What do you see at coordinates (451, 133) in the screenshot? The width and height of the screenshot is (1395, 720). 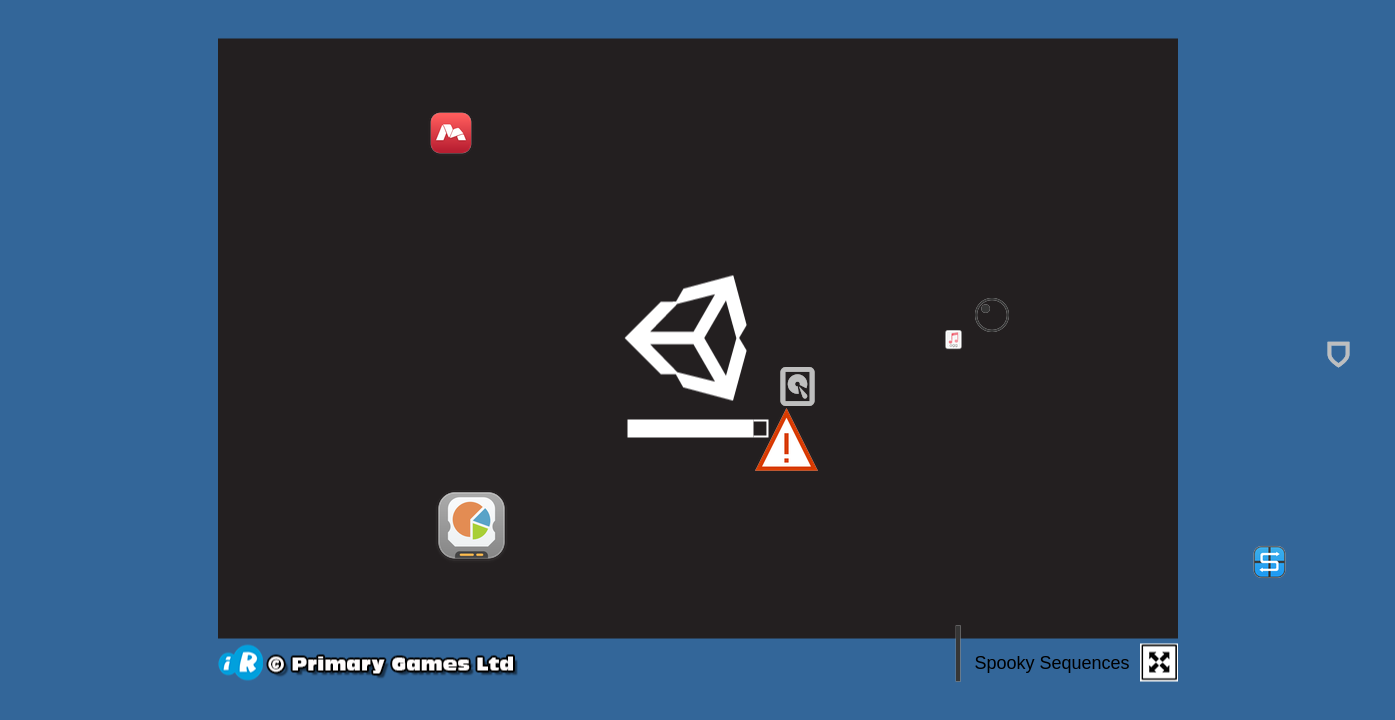 I see `open master pdf editor application` at bounding box center [451, 133].